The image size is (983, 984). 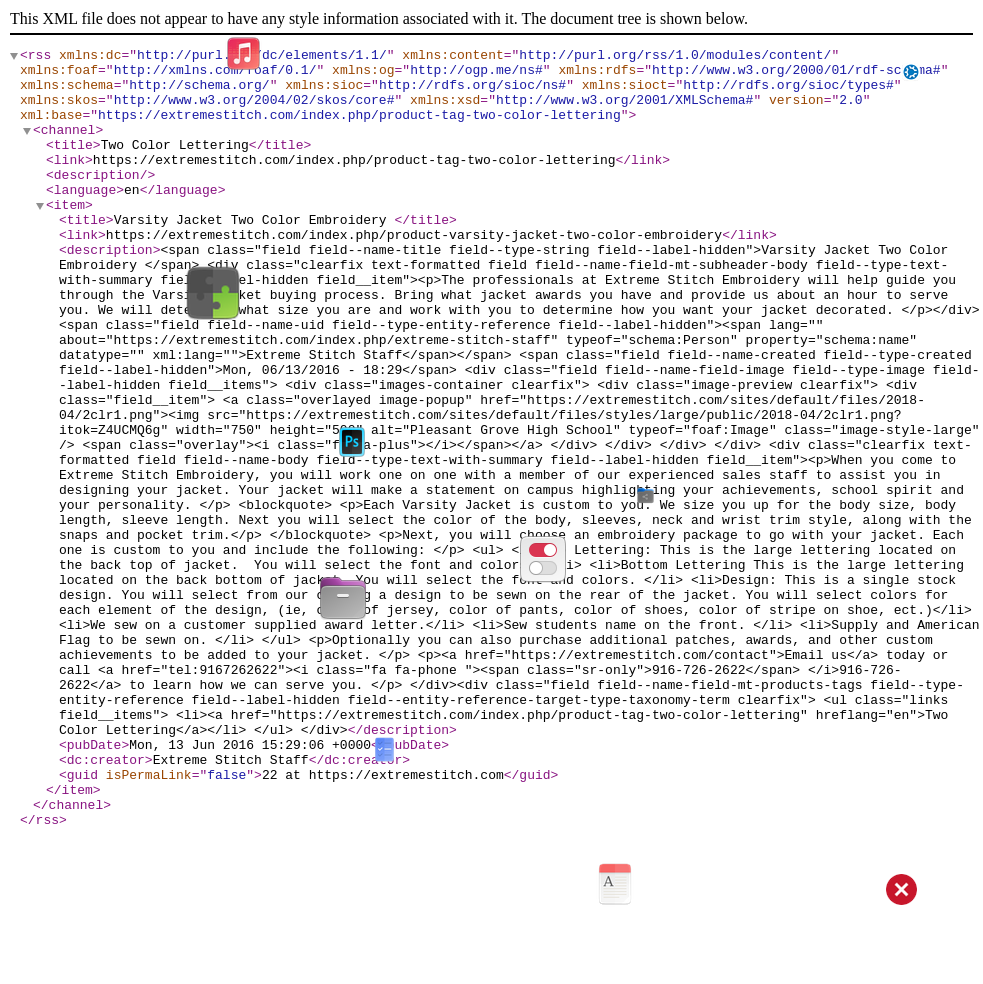 I want to click on dismiss or cancel a dialog, so click(x=901, y=889).